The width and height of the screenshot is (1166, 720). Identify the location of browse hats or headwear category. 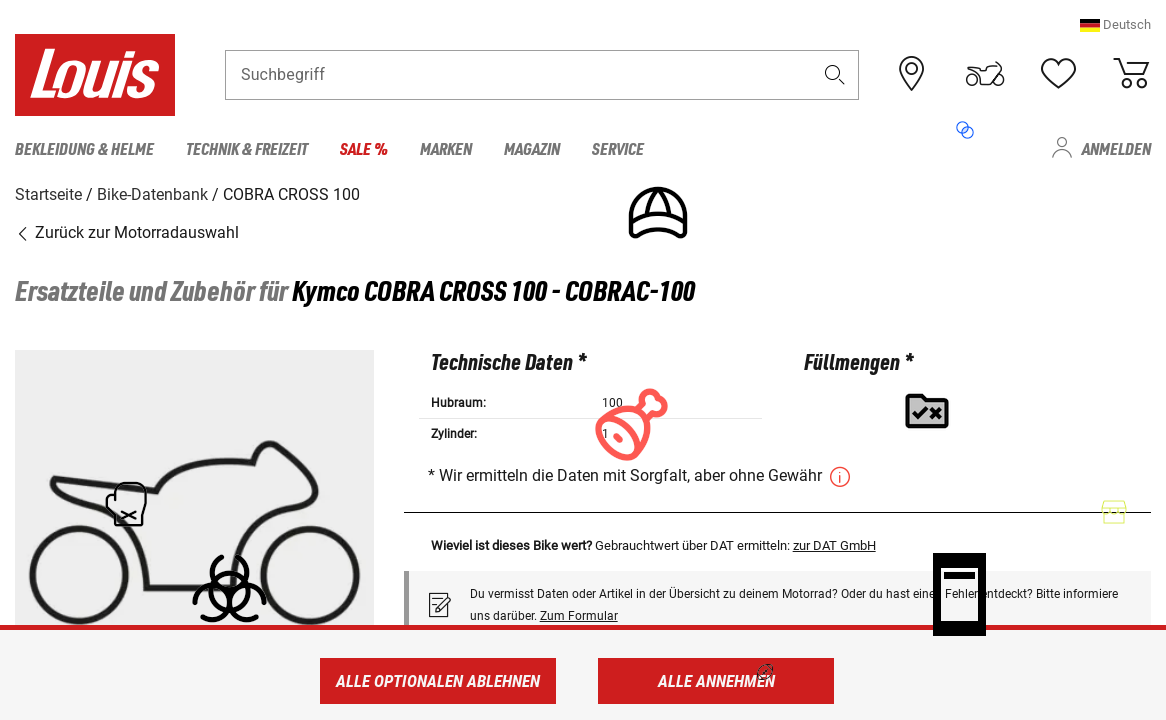
(658, 216).